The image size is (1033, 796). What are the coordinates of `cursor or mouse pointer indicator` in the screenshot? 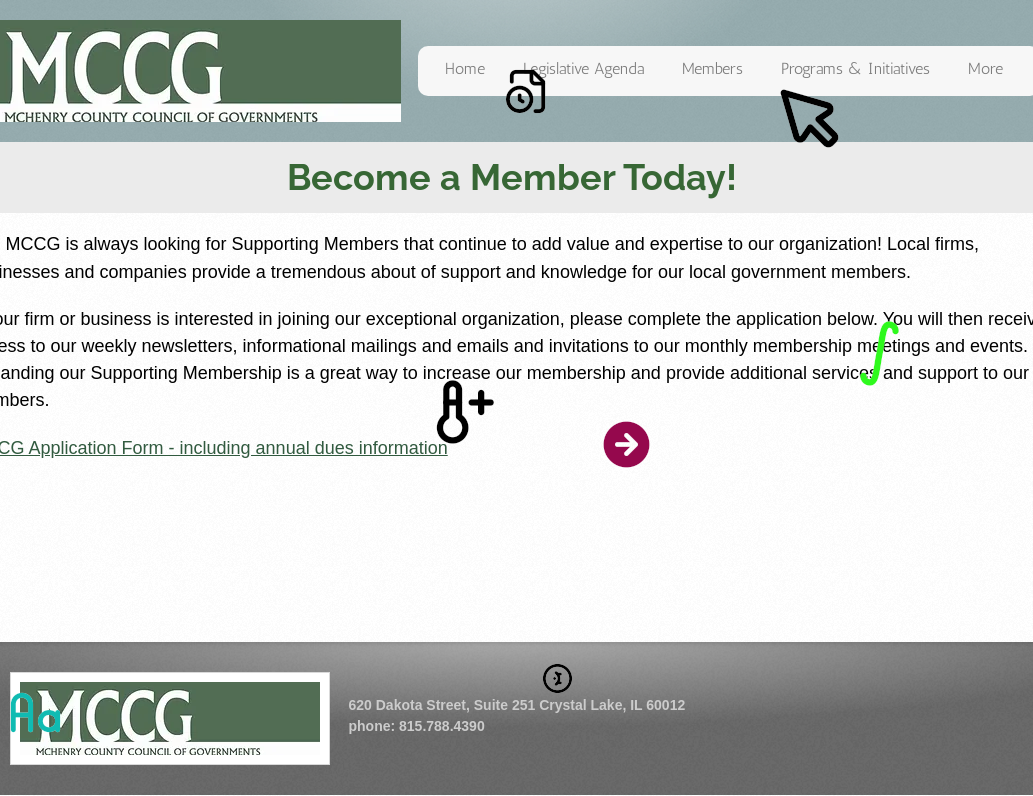 It's located at (809, 118).